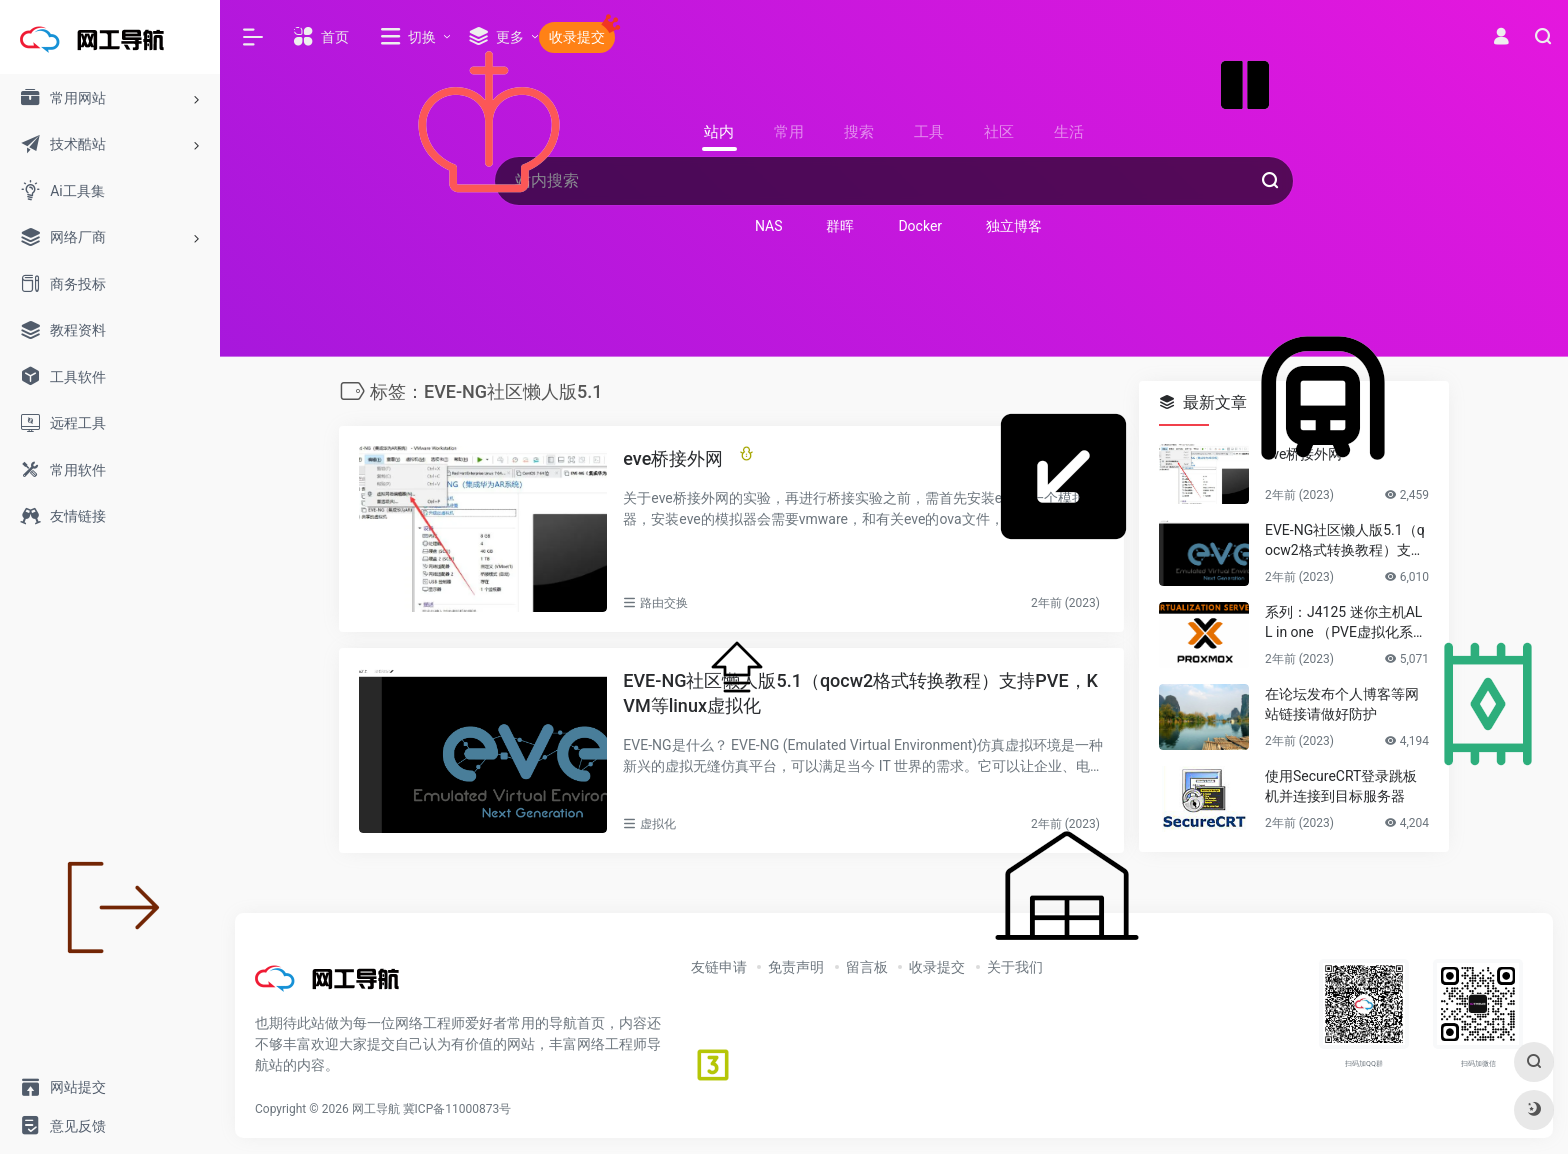 This screenshot has height=1154, width=1568. What do you see at coordinates (713, 1065) in the screenshot?
I see `indicates step three in a numbered sequence` at bounding box center [713, 1065].